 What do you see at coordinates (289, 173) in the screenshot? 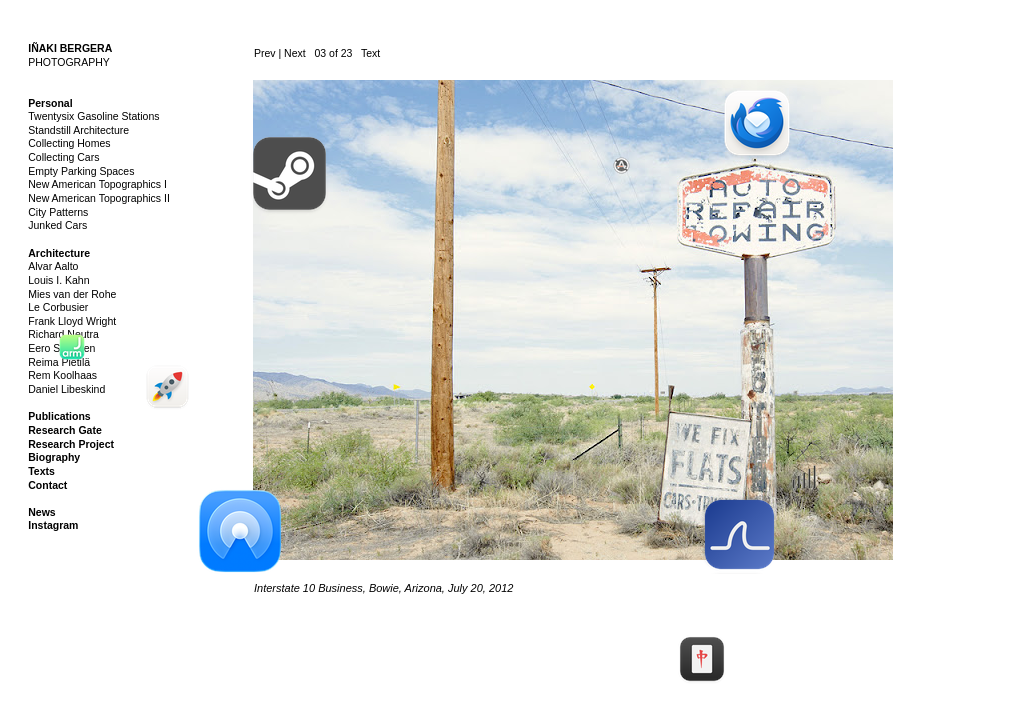
I see `open steamos application` at bounding box center [289, 173].